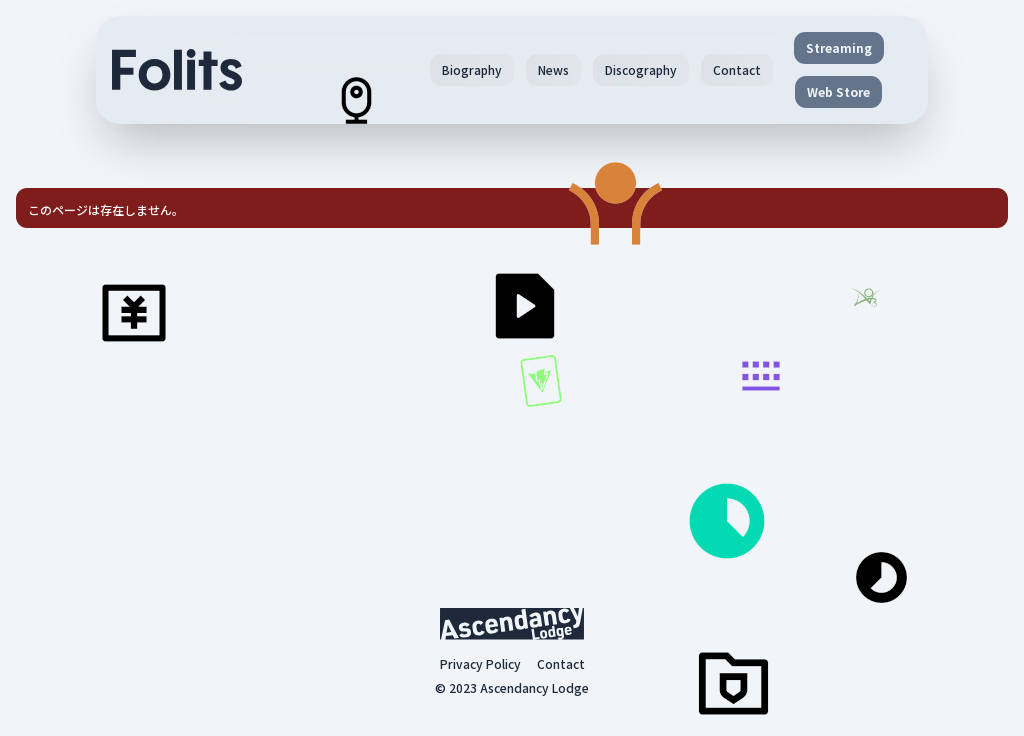  What do you see at coordinates (541, 381) in the screenshot?
I see `open VitePress documentation site` at bounding box center [541, 381].